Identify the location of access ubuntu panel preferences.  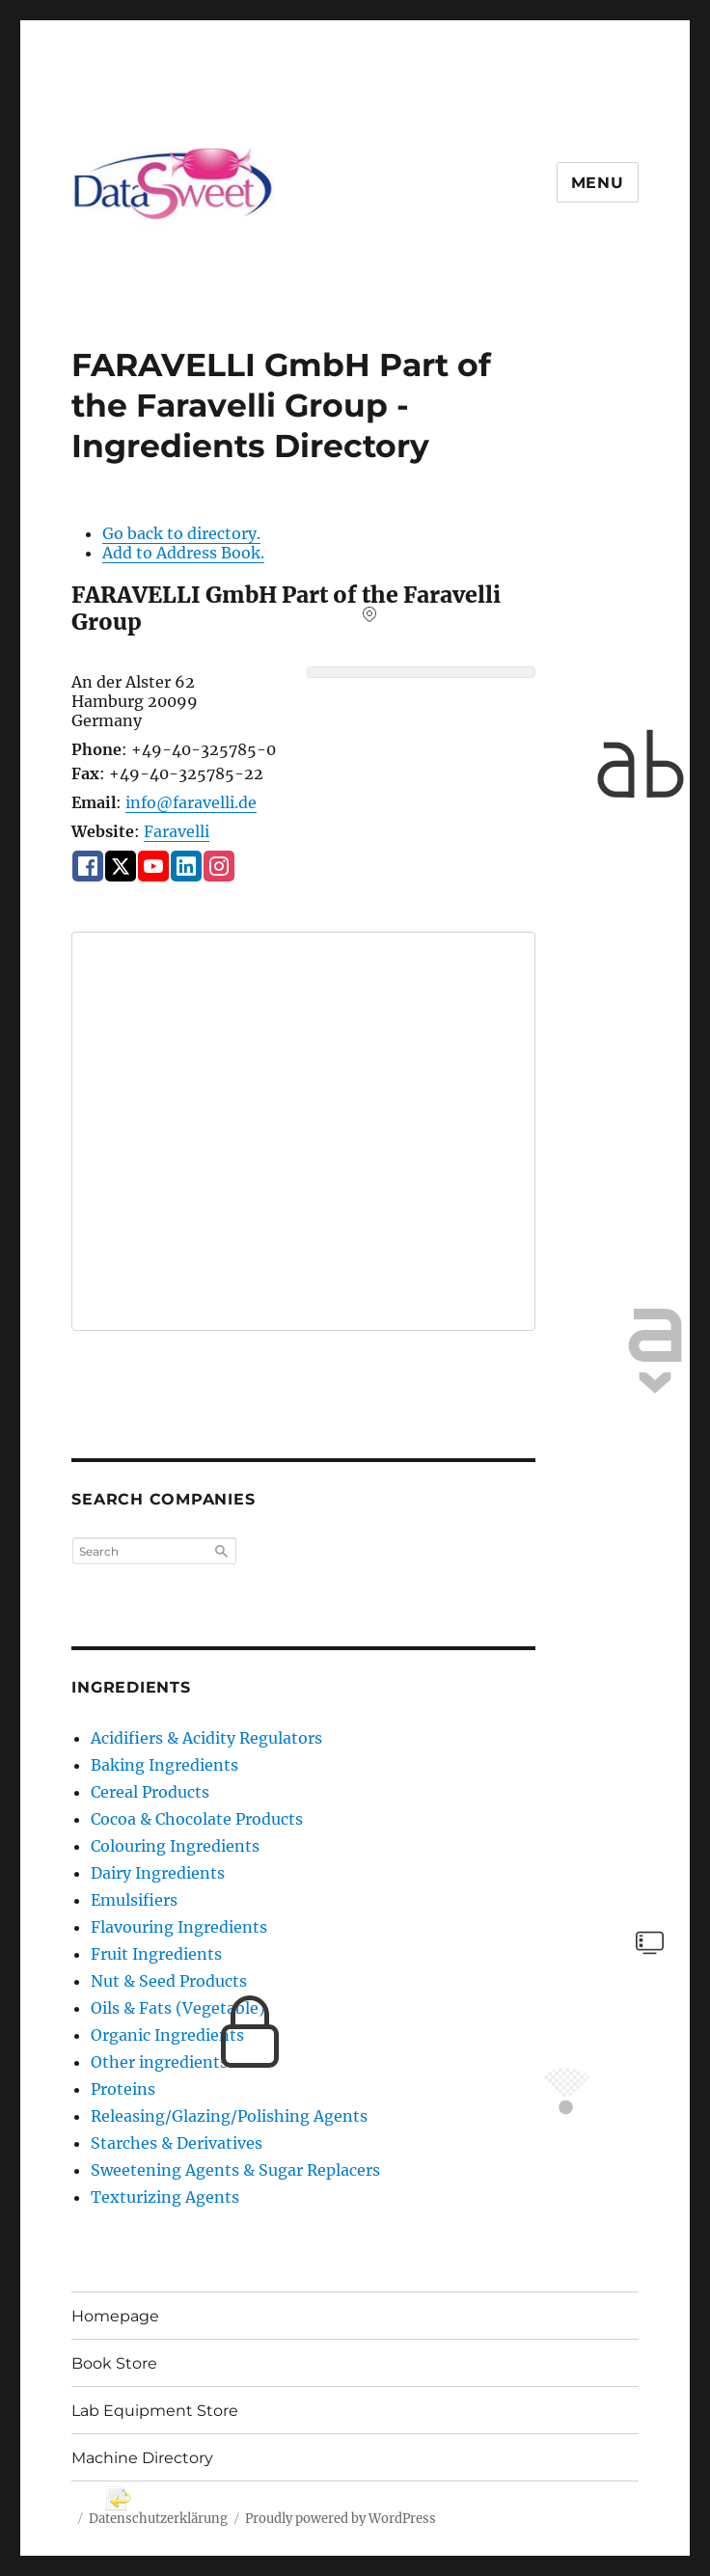
(649, 1941).